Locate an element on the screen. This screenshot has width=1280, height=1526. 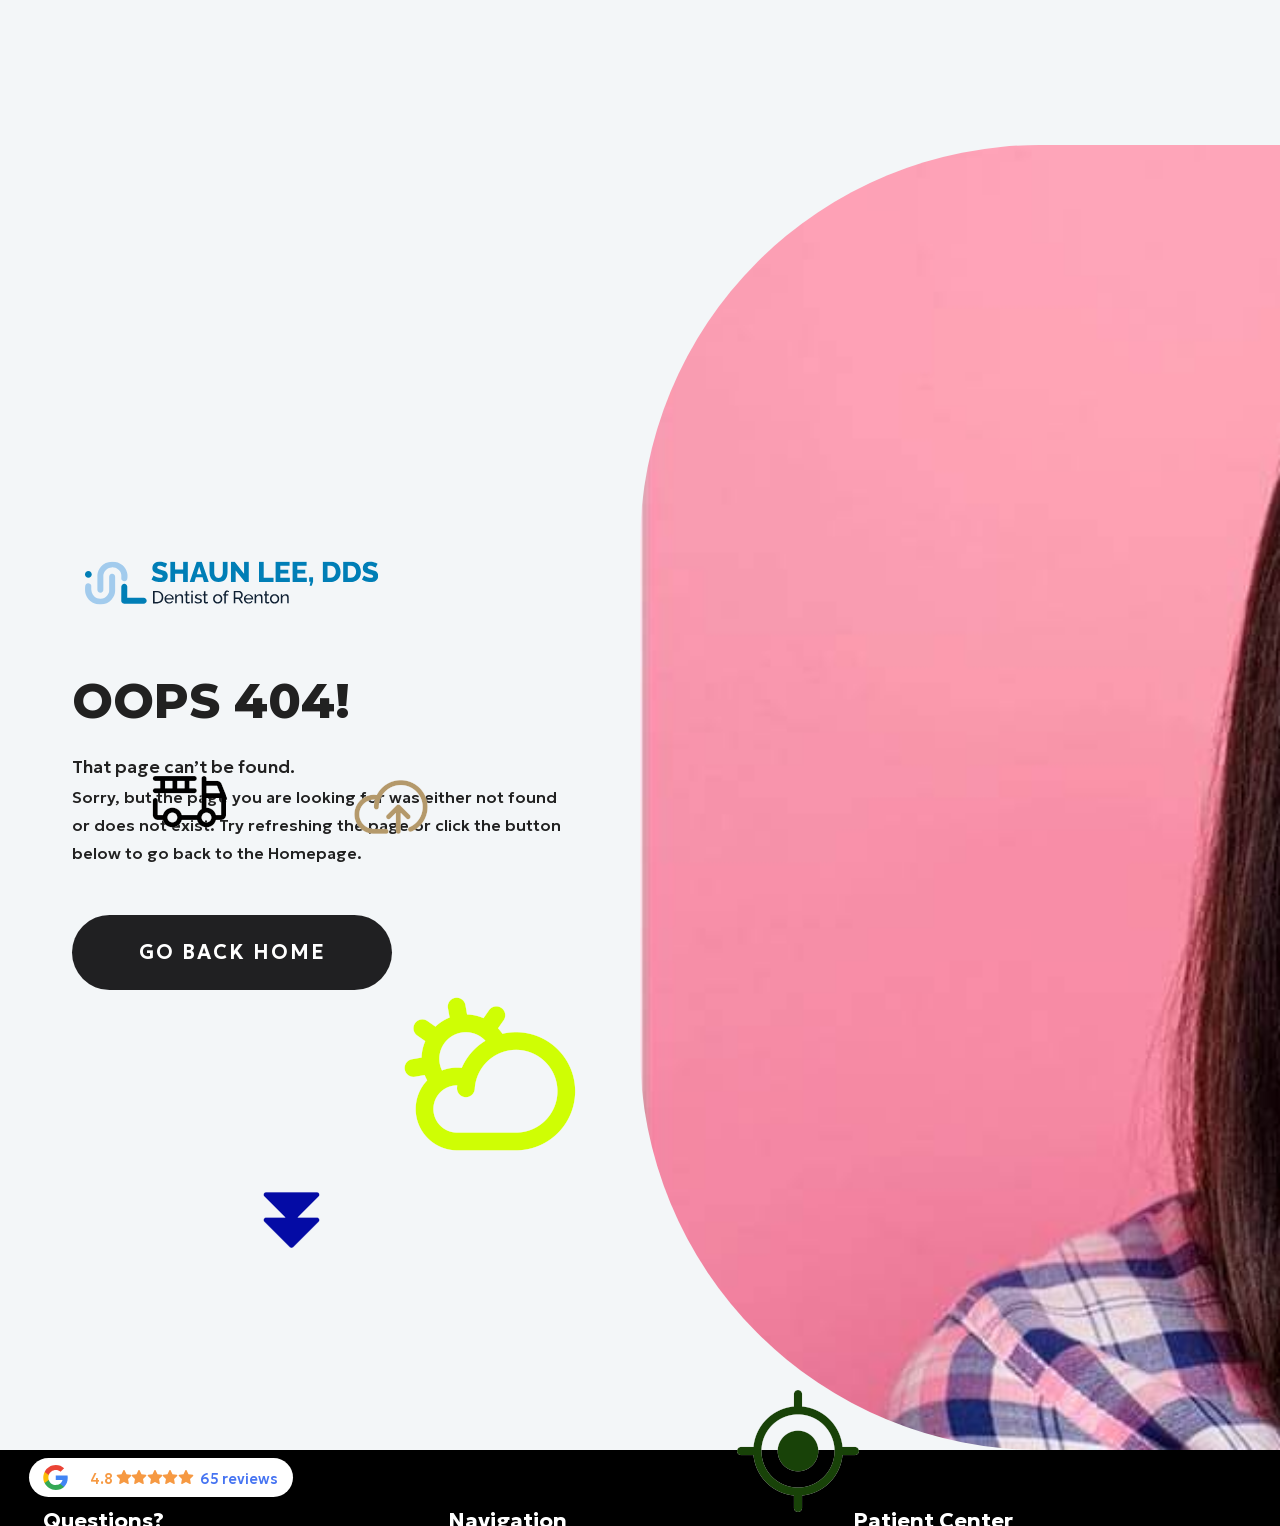
emergency services or fire department contact is located at coordinates (187, 798).